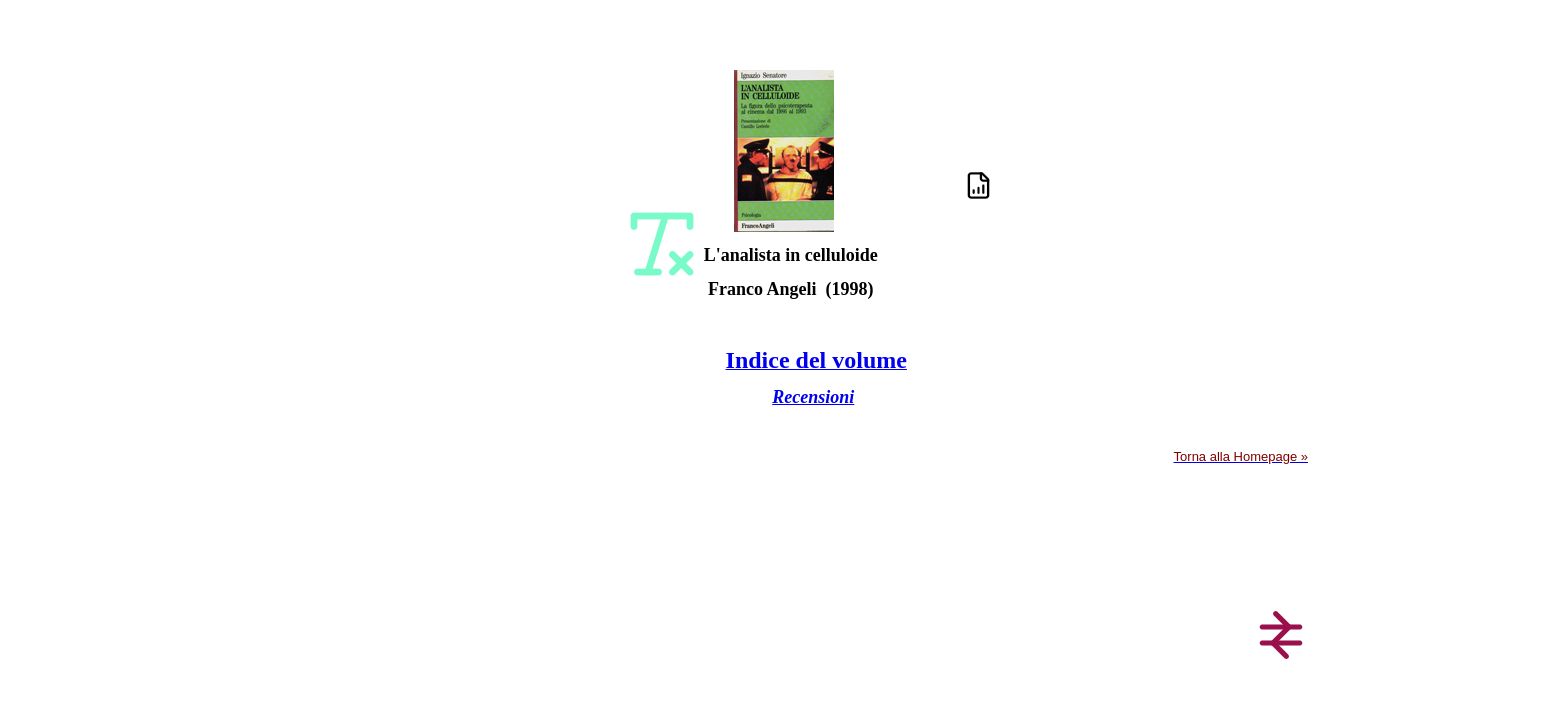  I want to click on clear text formatting, so click(662, 244).